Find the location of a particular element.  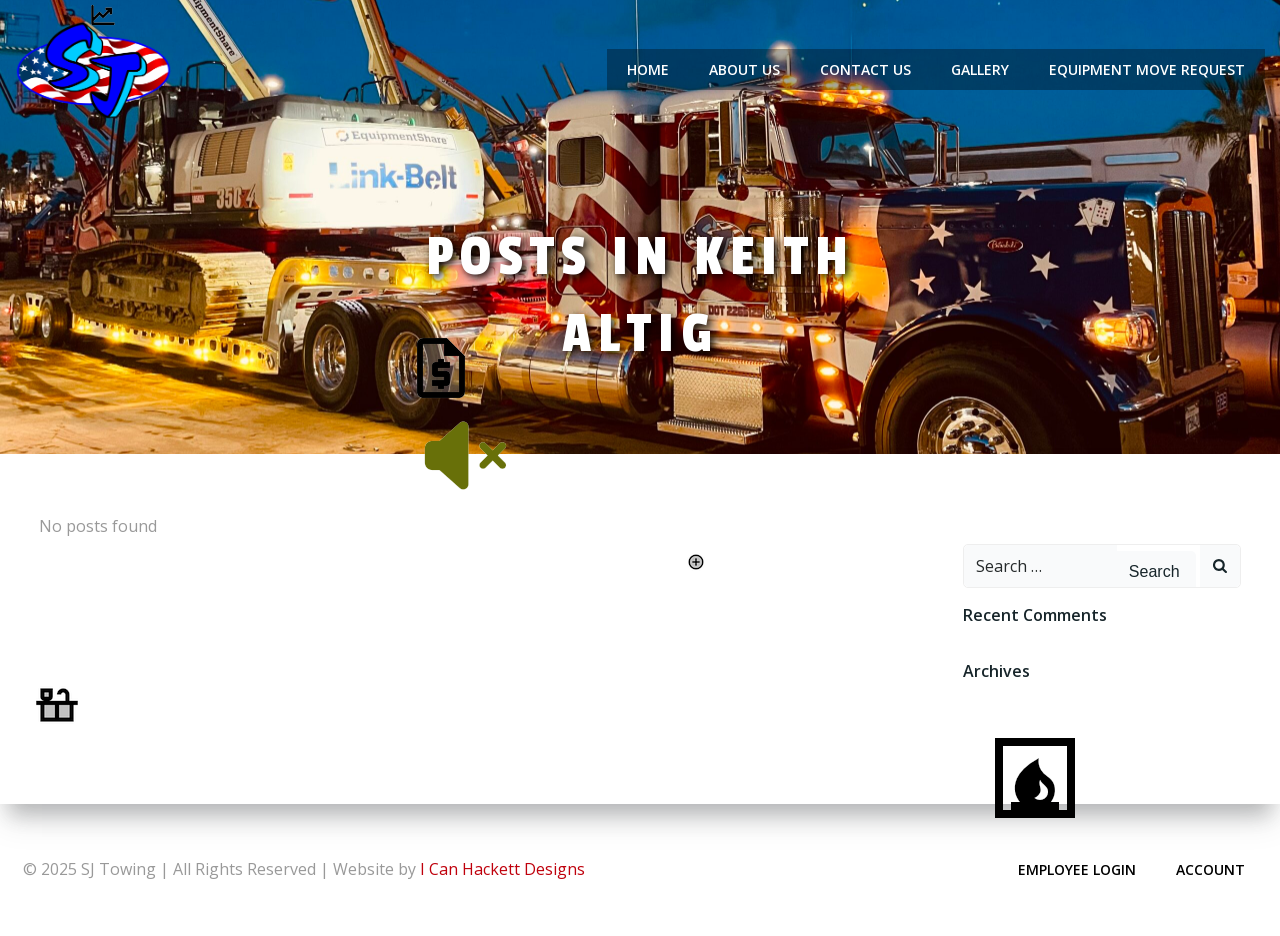

add a new item is located at coordinates (696, 562).